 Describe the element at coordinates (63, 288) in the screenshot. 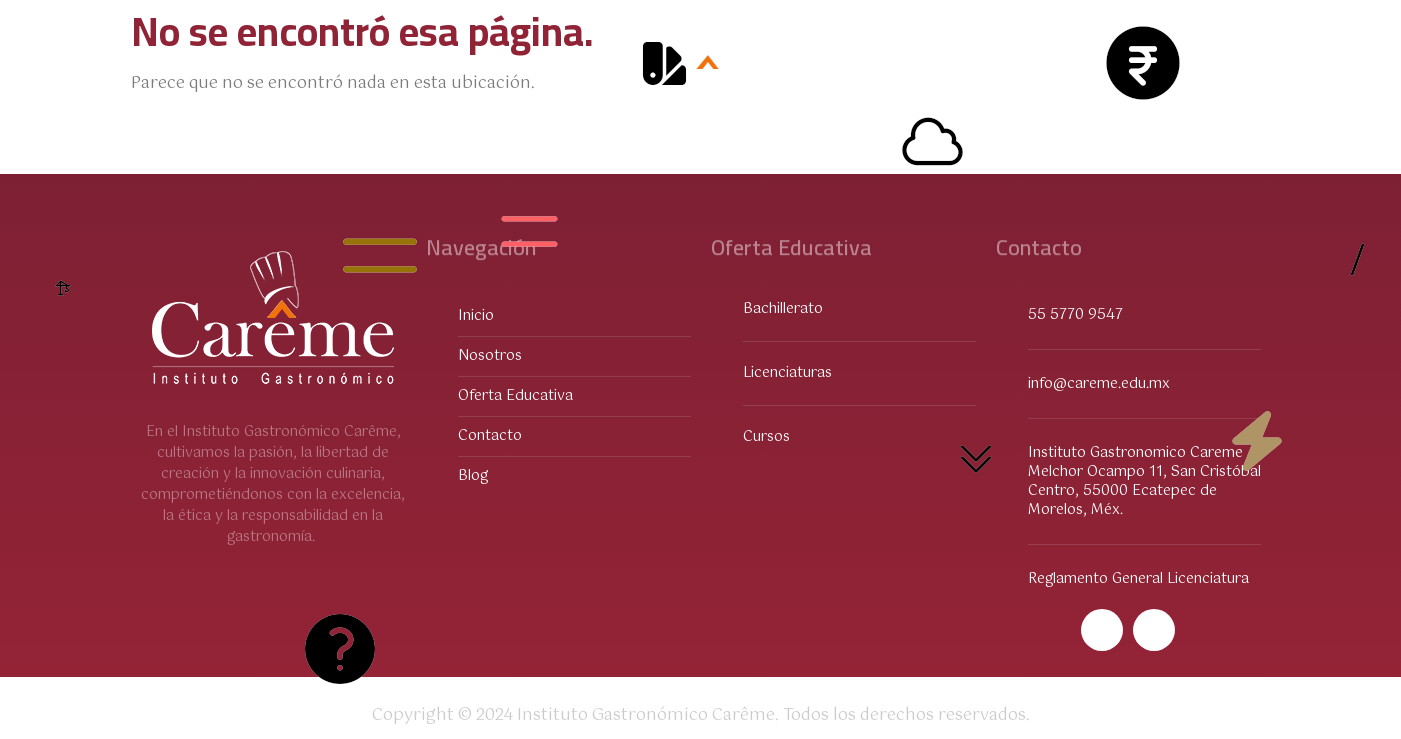

I see `indicates construction or building in progress` at that location.